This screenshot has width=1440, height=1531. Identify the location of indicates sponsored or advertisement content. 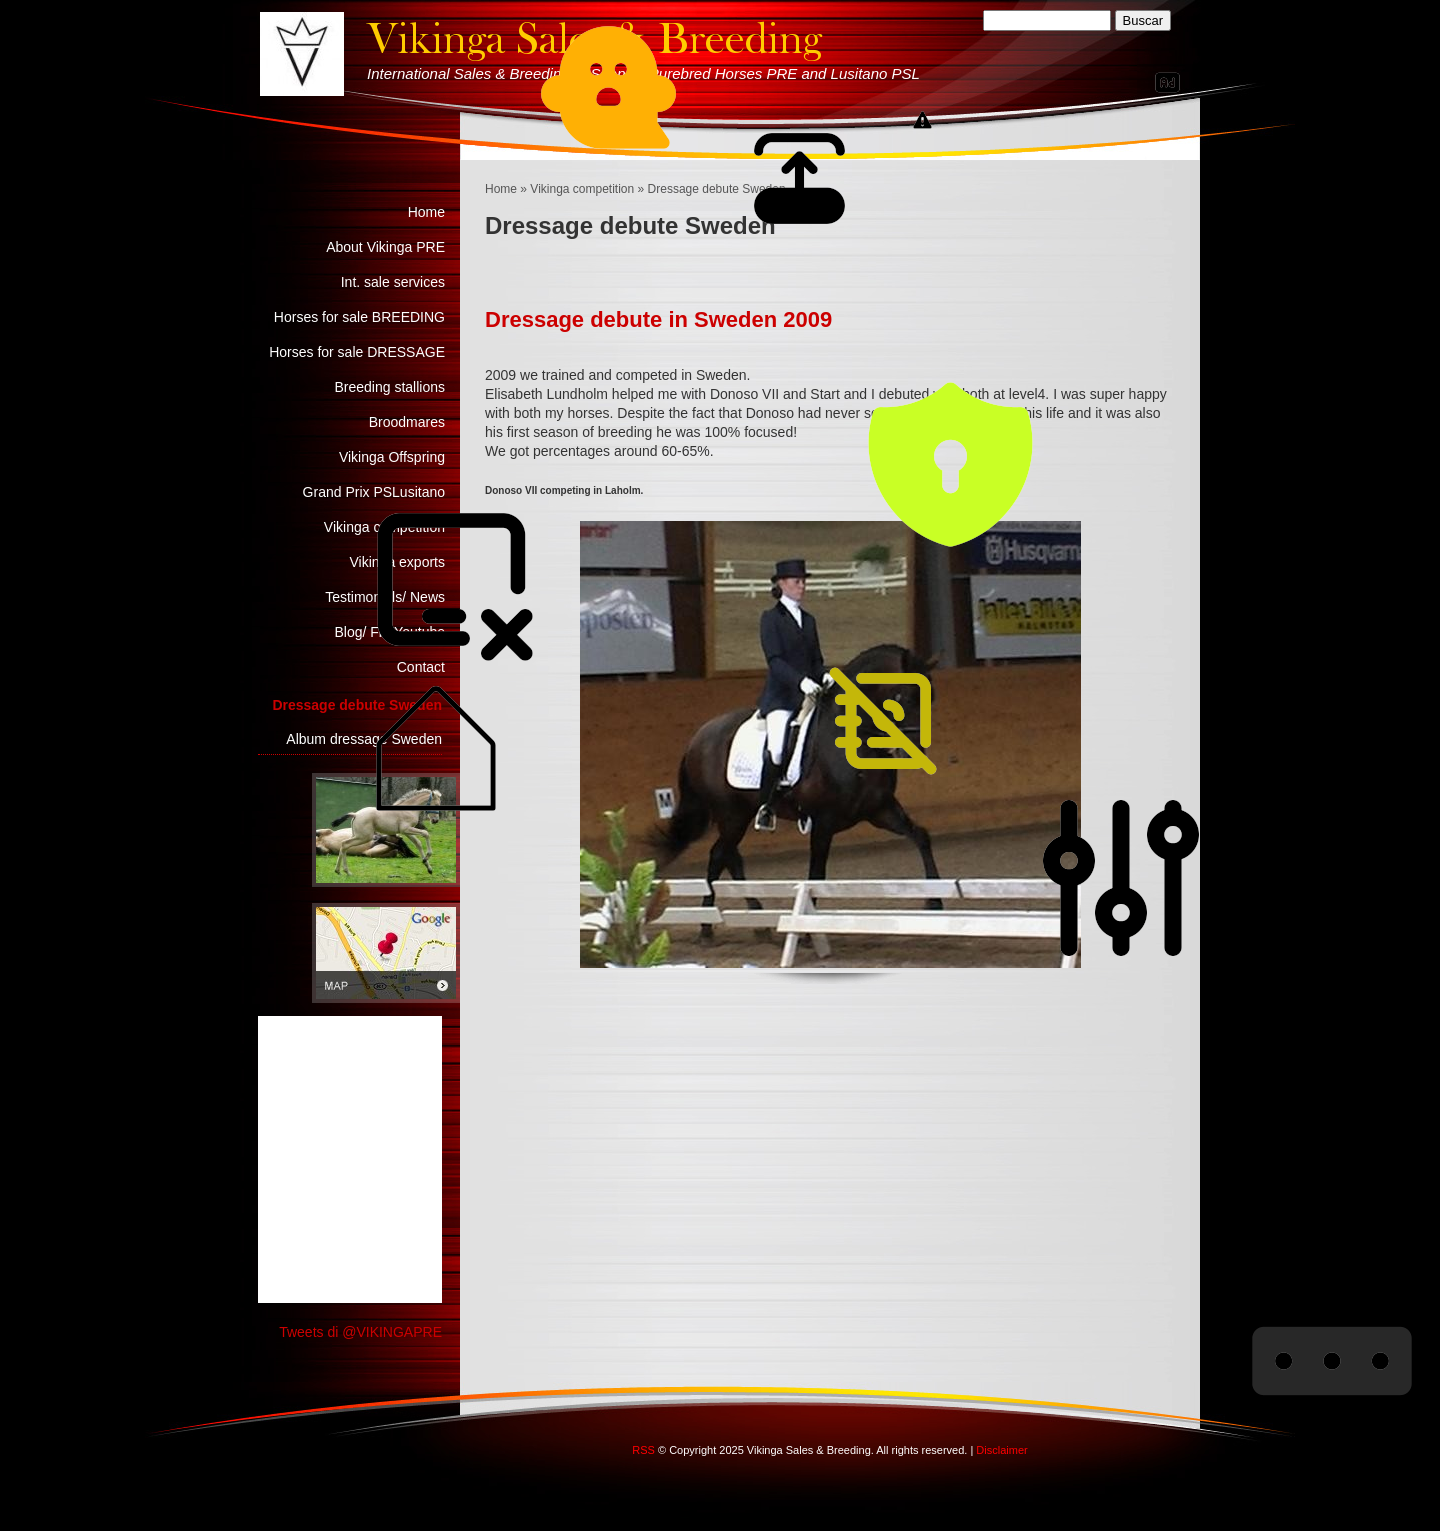
(1167, 82).